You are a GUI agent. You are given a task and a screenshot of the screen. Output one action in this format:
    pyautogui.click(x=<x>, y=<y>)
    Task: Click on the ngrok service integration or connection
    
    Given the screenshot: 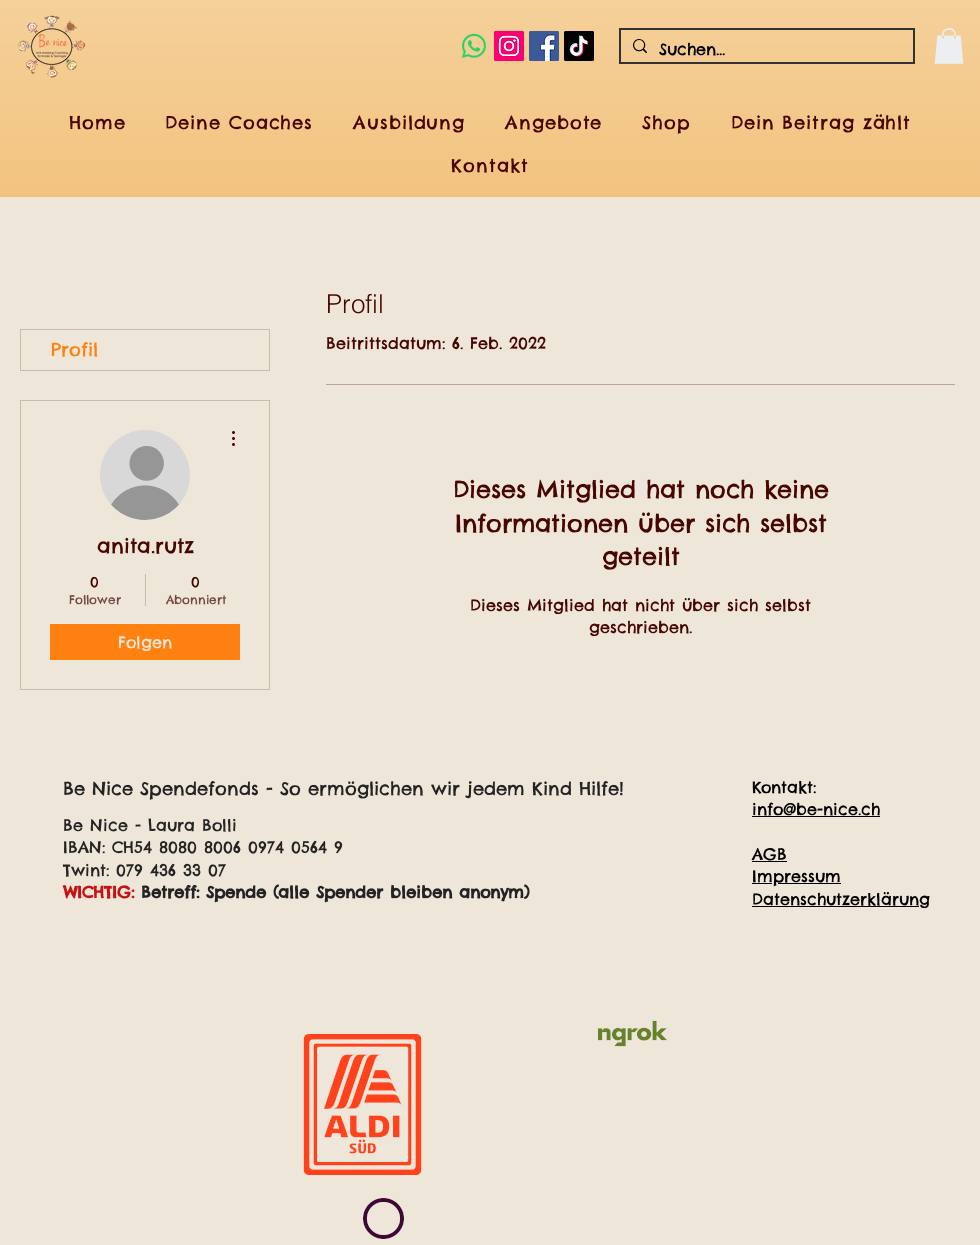 What is the action you would take?
    pyautogui.click(x=632, y=1033)
    